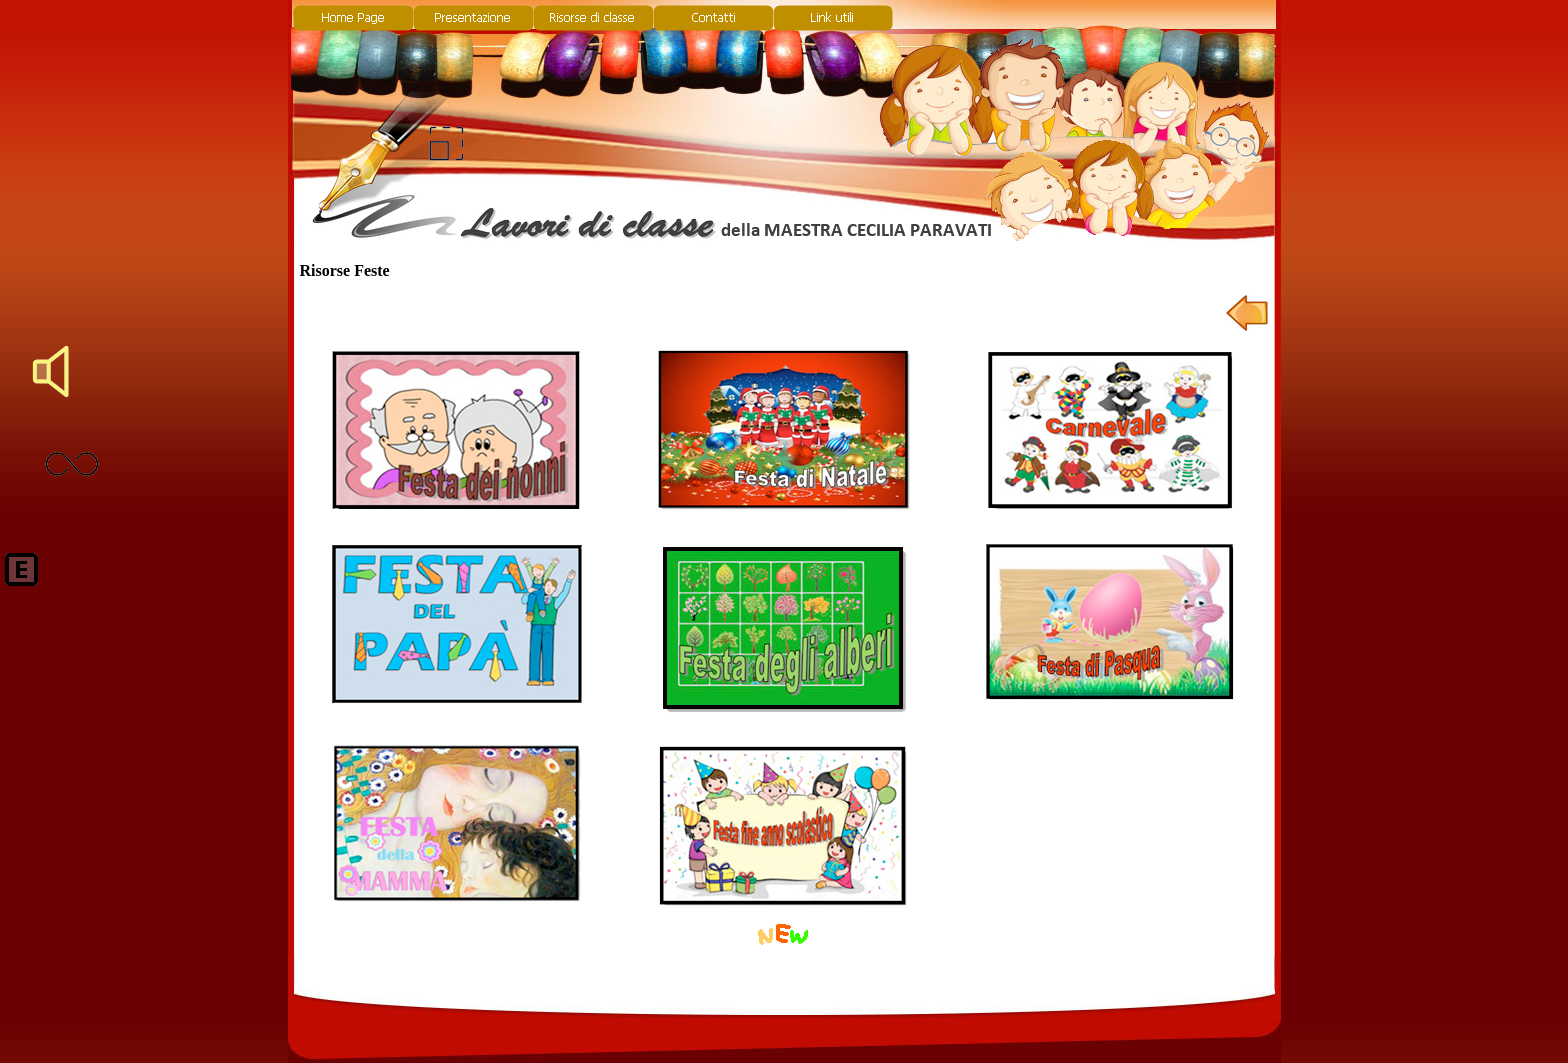 This screenshot has width=1568, height=1063. Describe the element at coordinates (446, 143) in the screenshot. I see `resize a window or element` at that location.